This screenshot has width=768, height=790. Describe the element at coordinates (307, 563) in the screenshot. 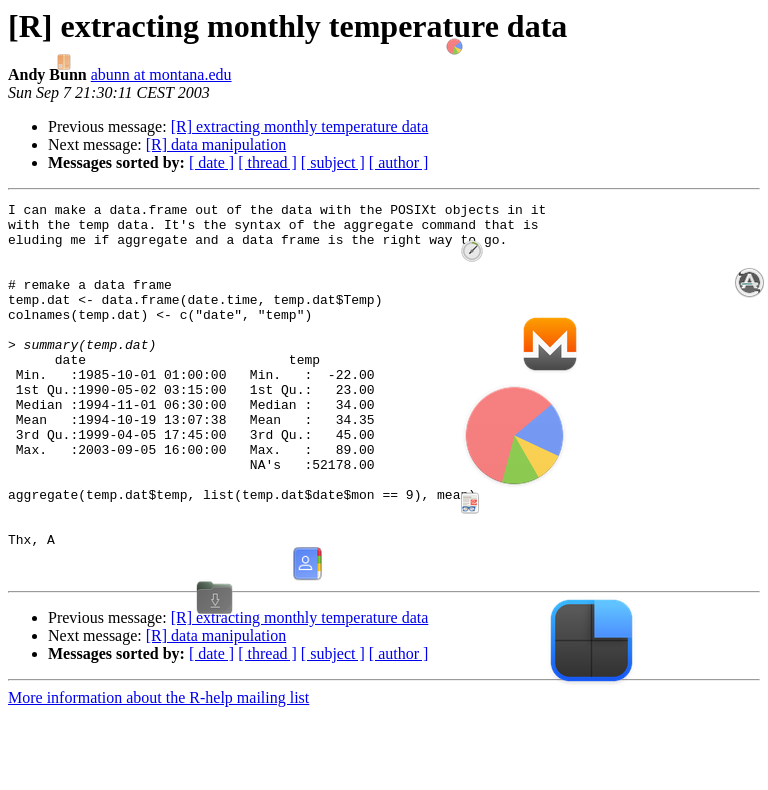

I see `open contacts or address book app` at that location.